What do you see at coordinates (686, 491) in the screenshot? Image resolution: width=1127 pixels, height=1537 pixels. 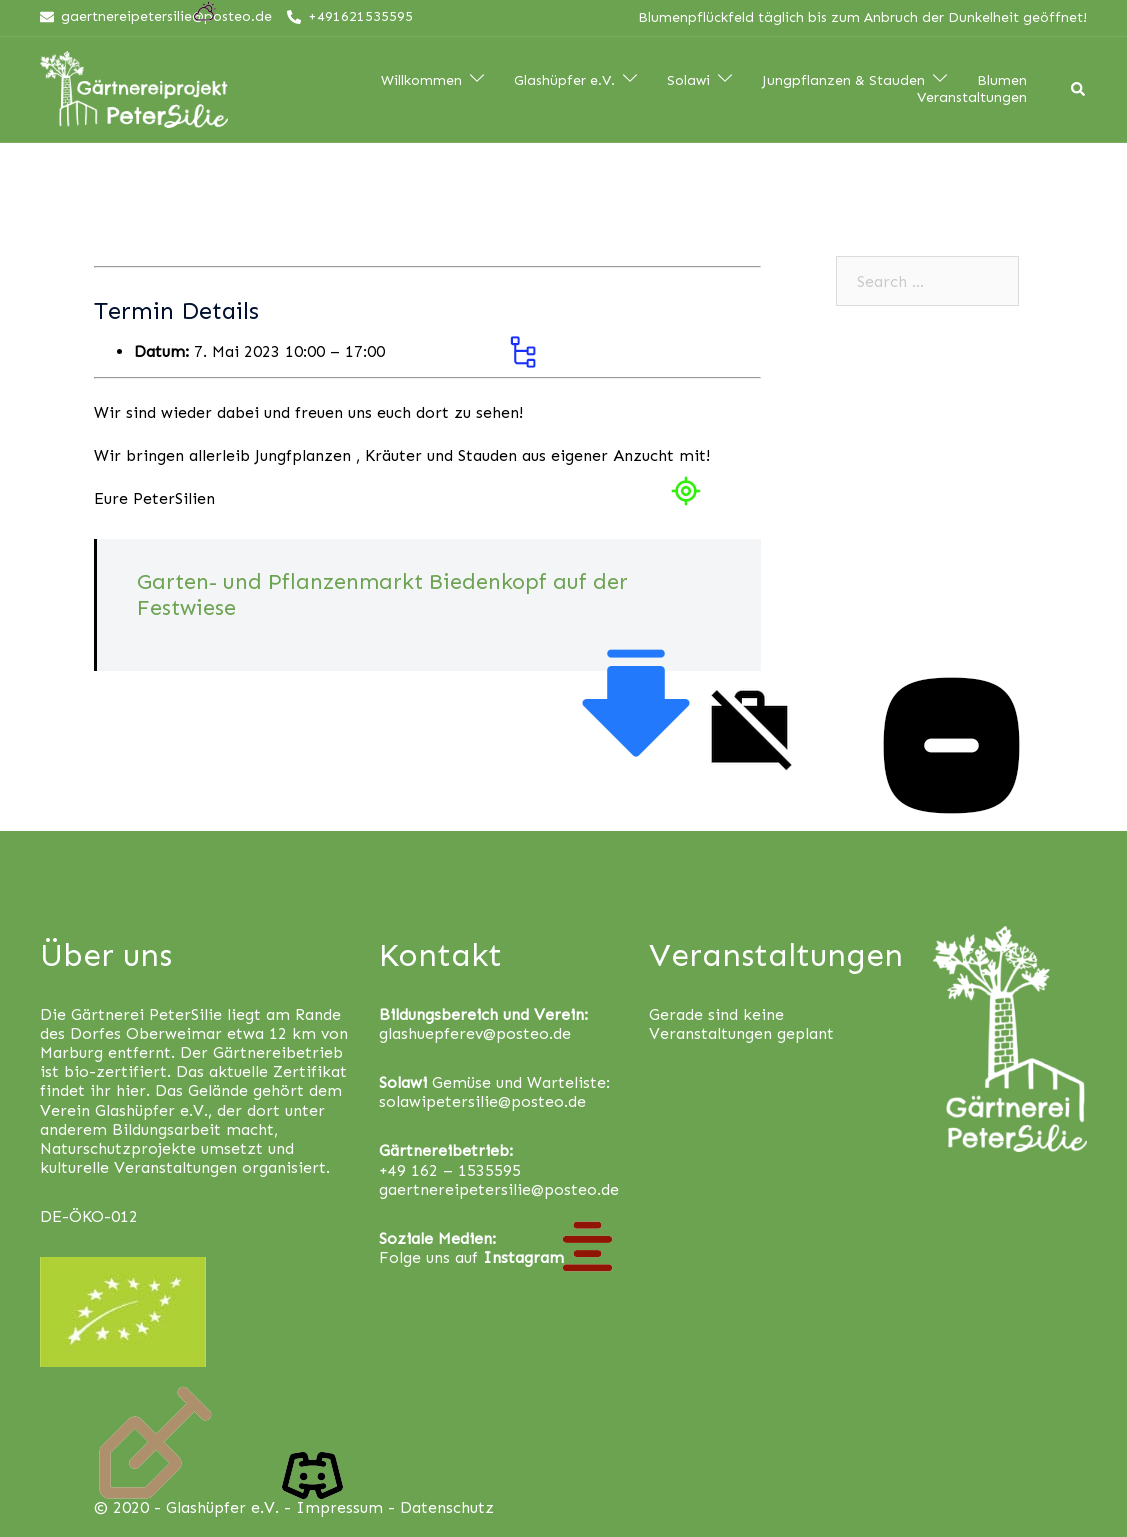 I see `center map on current location` at bounding box center [686, 491].